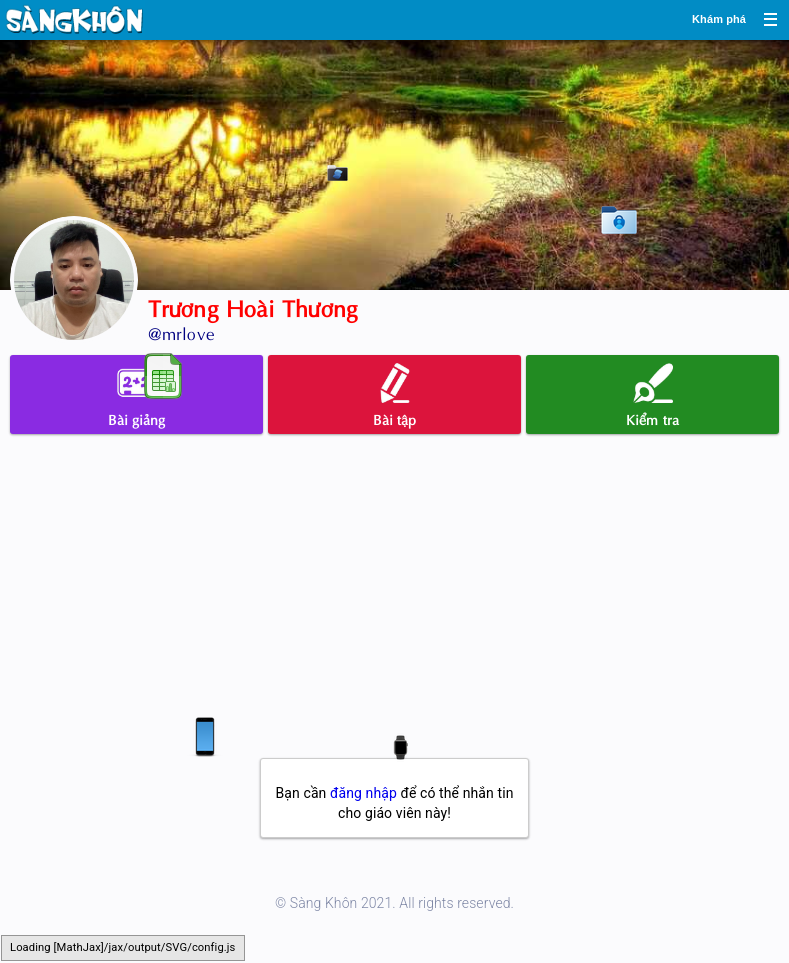 The image size is (789, 963). What do you see at coordinates (337, 173) in the screenshot?
I see `folder containing SolidJS project files` at bounding box center [337, 173].